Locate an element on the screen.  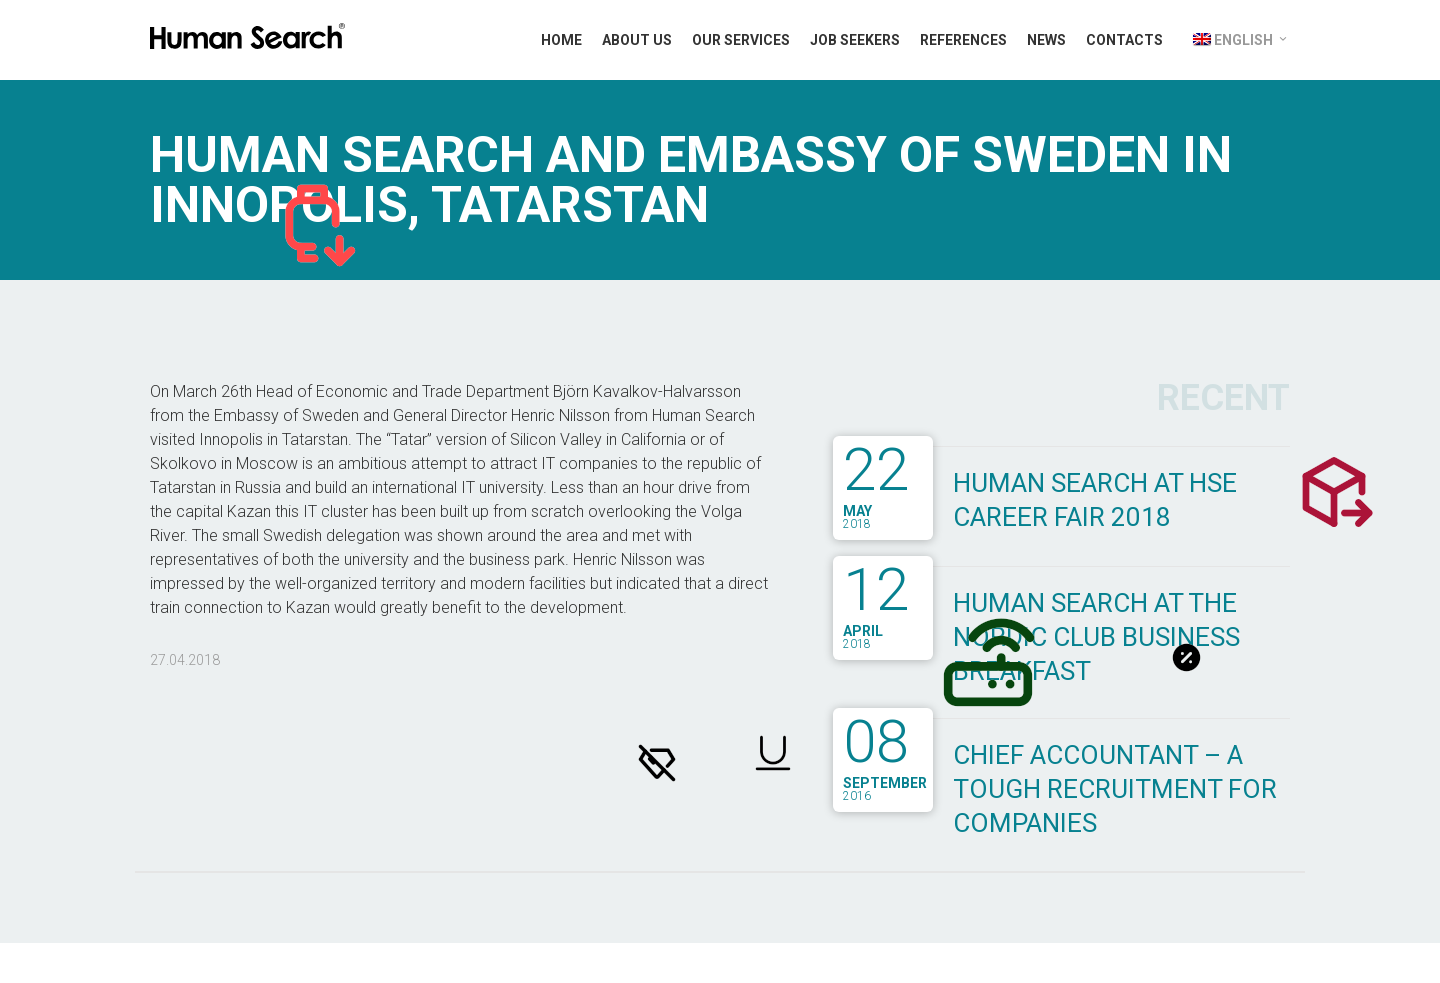
export or send a package is located at coordinates (1334, 492).